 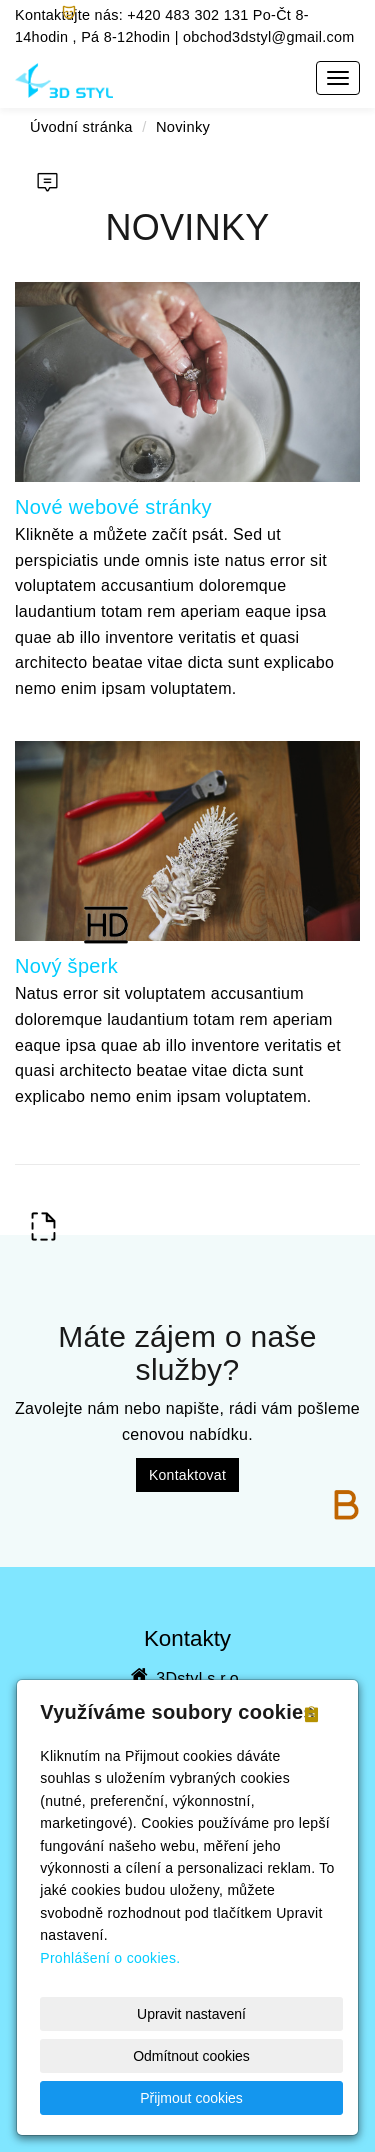 What do you see at coordinates (47, 181) in the screenshot?
I see `open chat or messaging` at bounding box center [47, 181].